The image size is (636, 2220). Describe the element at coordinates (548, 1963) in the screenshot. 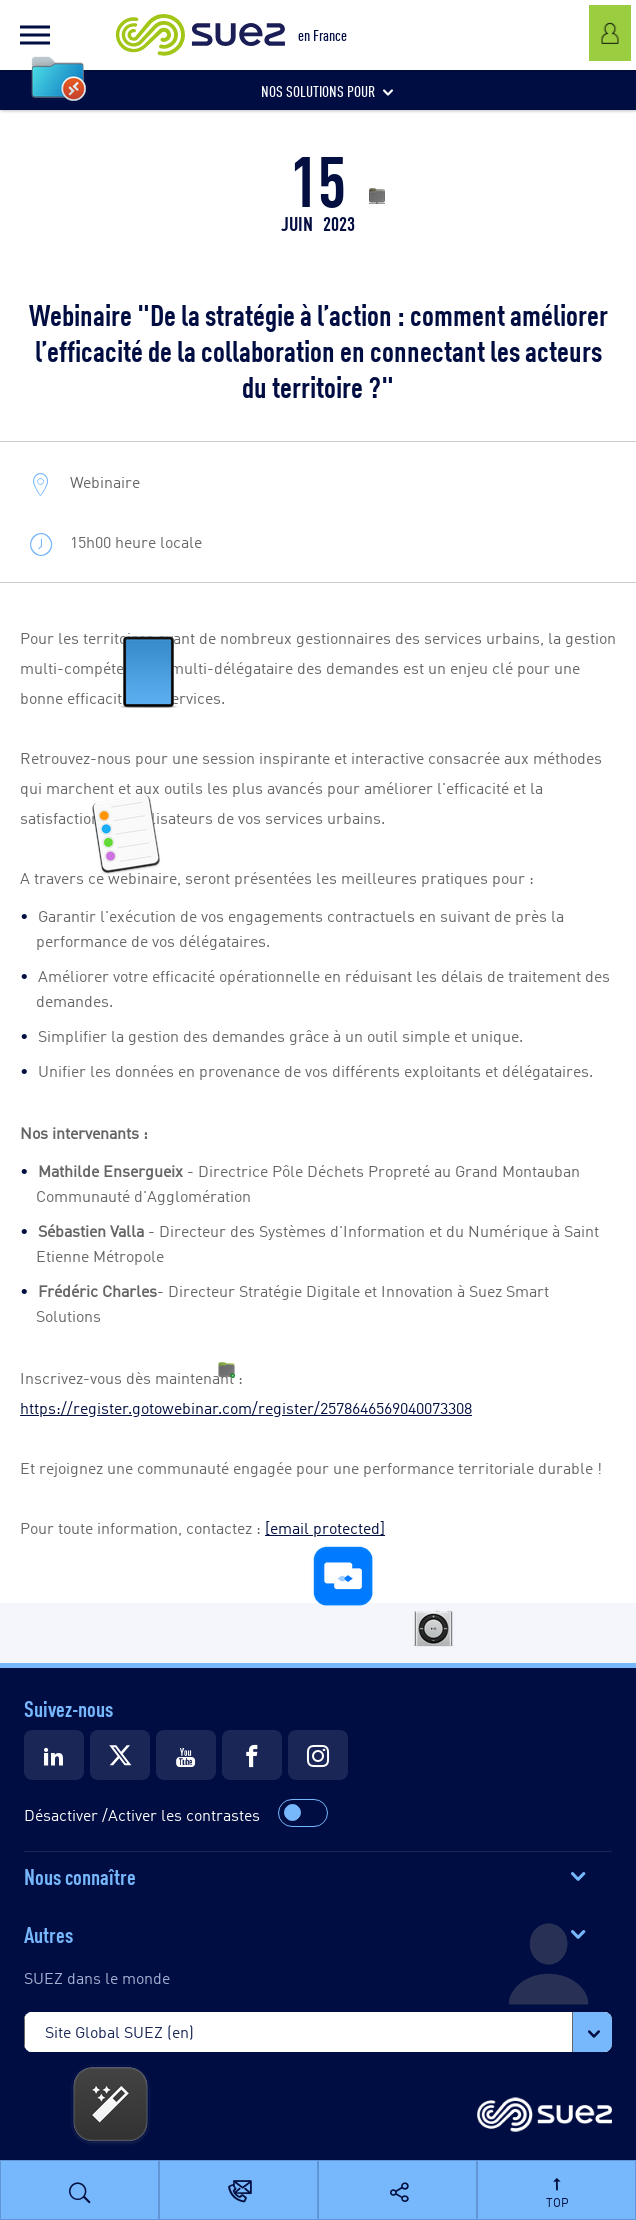

I see `guest user account` at that location.